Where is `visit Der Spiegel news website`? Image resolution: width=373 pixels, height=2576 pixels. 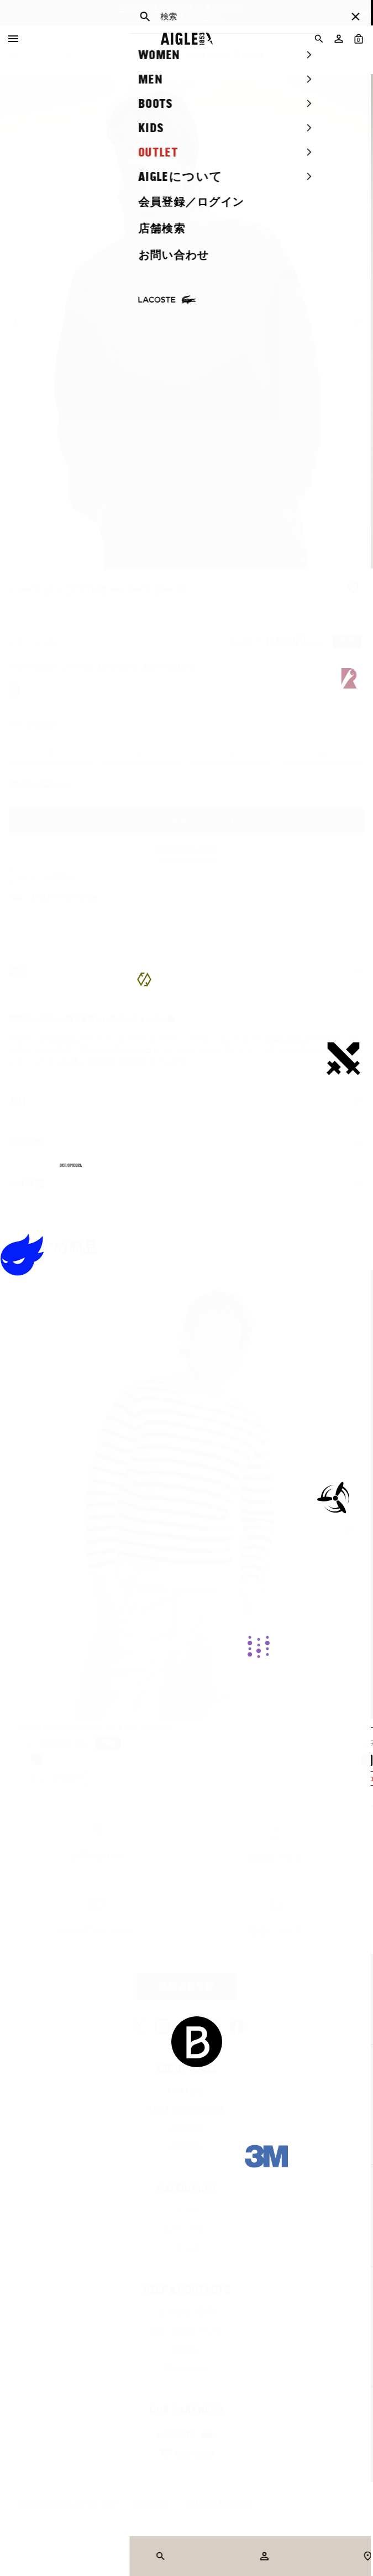 visit Der Spiegel news website is located at coordinates (71, 1165).